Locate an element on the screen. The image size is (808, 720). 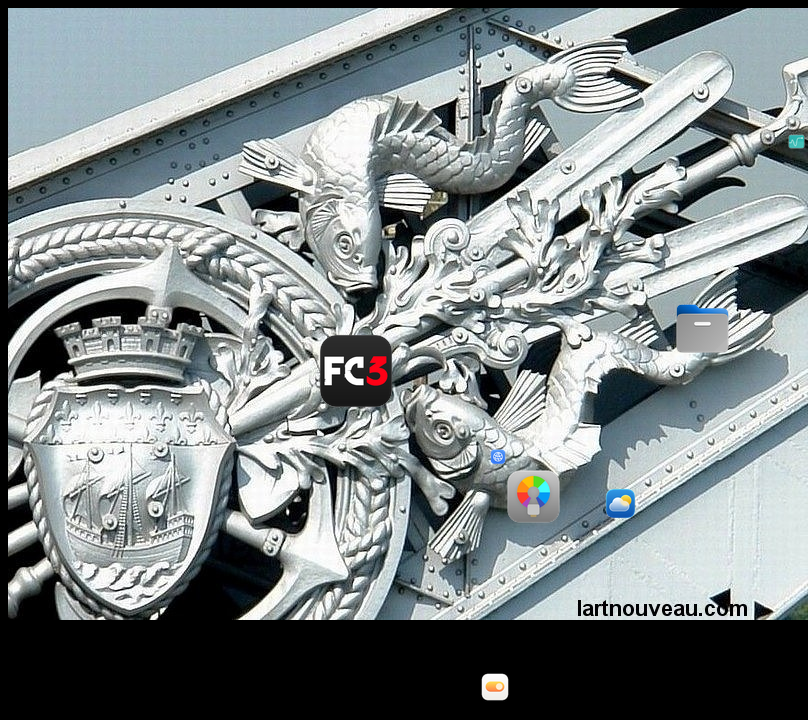
open network settings and preferences is located at coordinates (498, 457).